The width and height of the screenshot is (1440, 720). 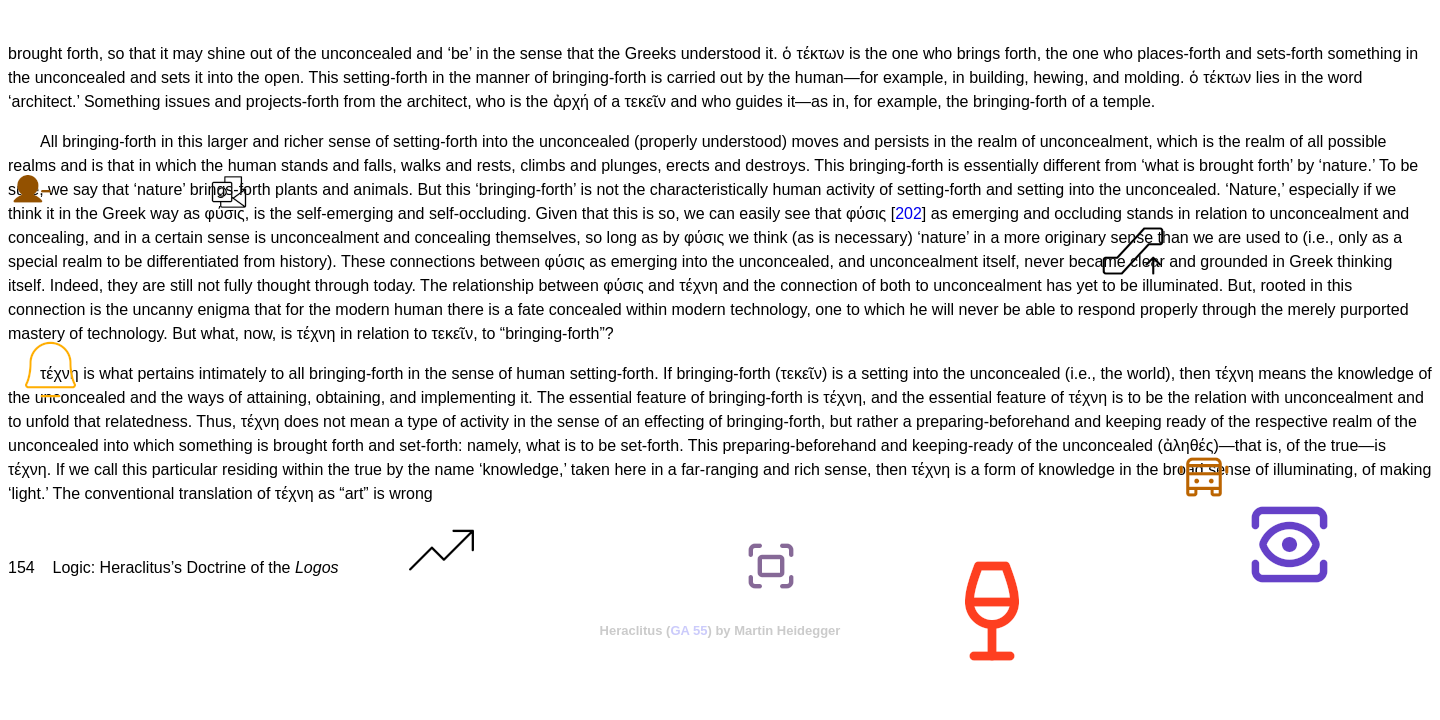 What do you see at coordinates (50, 369) in the screenshot?
I see `view notifications` at bounding box center [50, 369].